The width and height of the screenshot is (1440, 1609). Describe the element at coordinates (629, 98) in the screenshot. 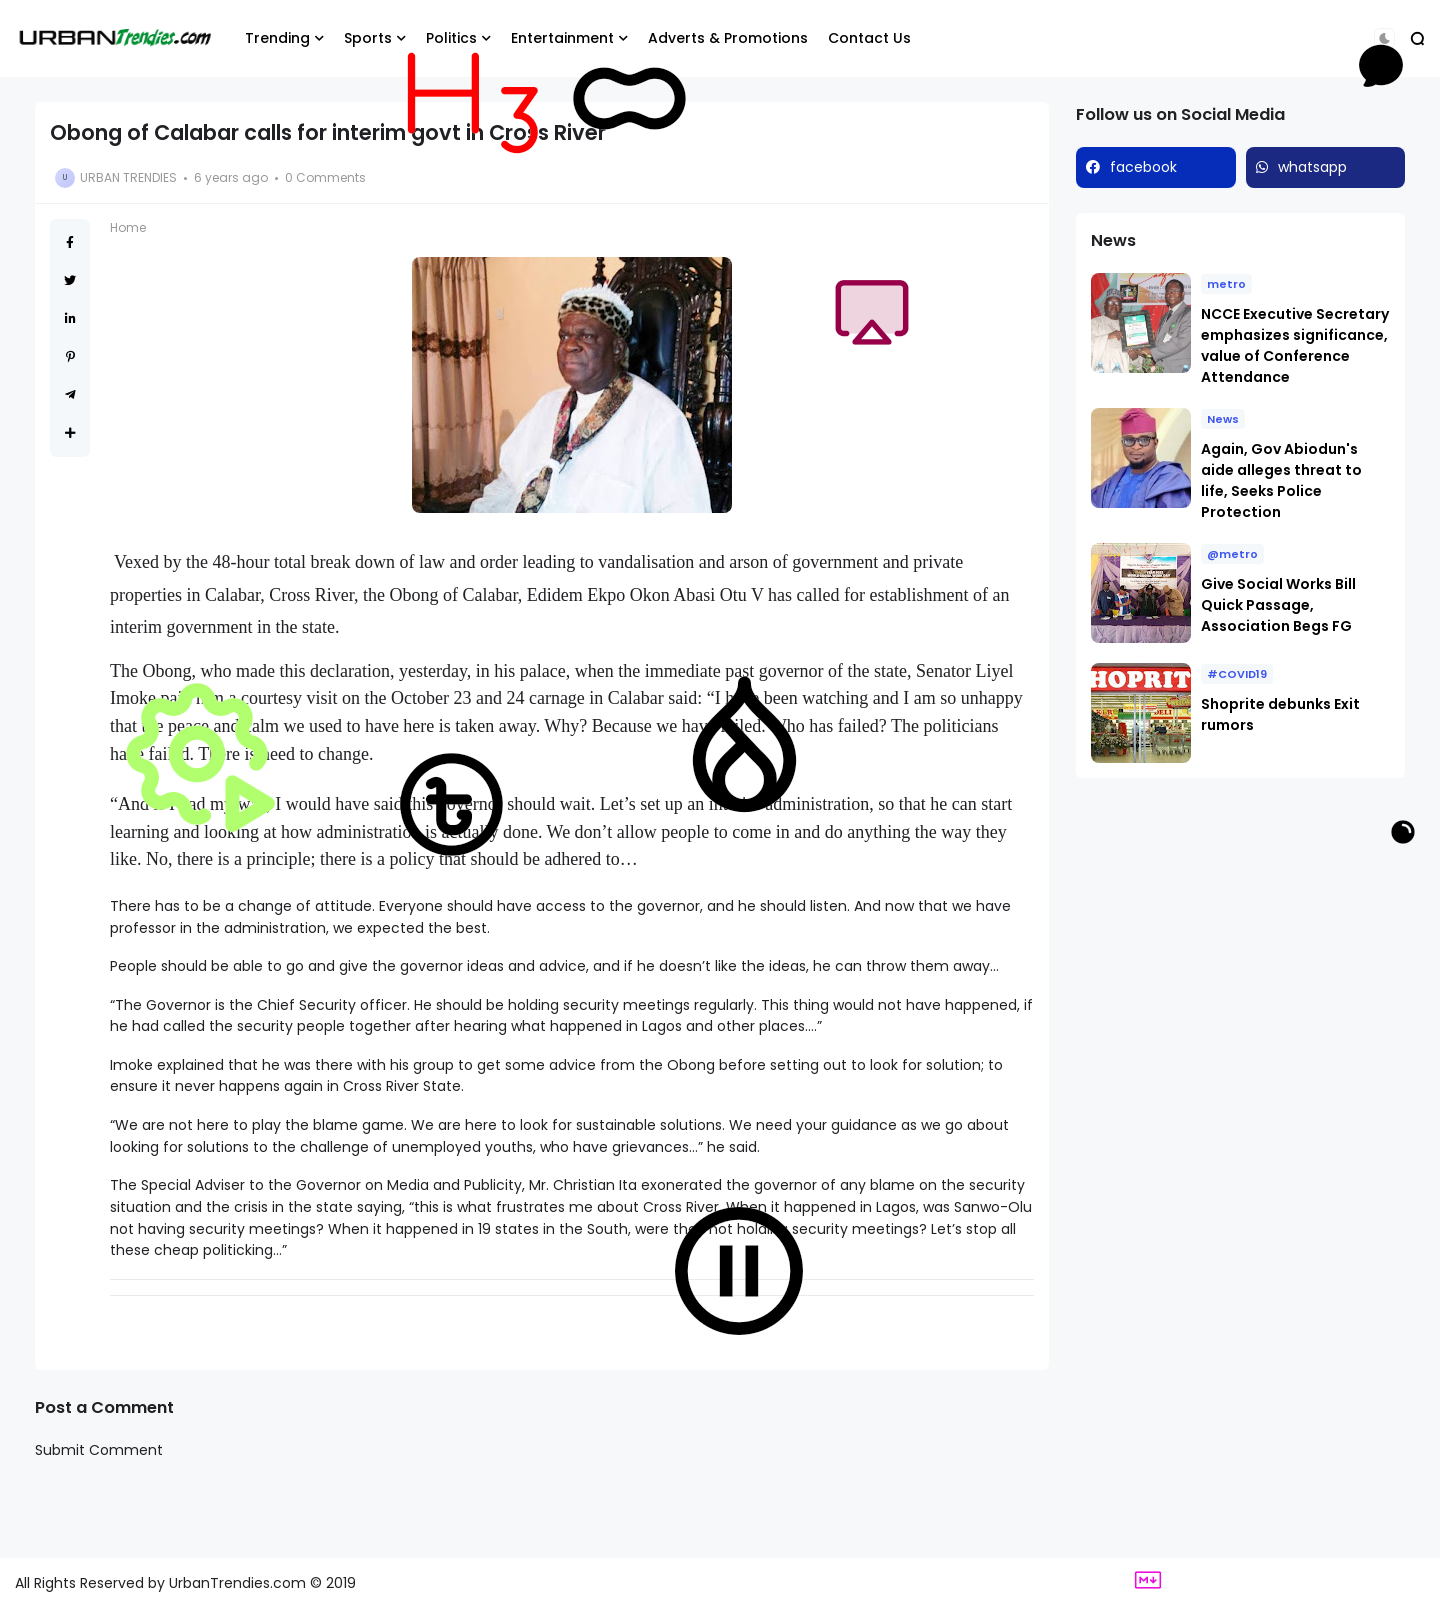

I see `peanut app logo or brand icon` at that location.